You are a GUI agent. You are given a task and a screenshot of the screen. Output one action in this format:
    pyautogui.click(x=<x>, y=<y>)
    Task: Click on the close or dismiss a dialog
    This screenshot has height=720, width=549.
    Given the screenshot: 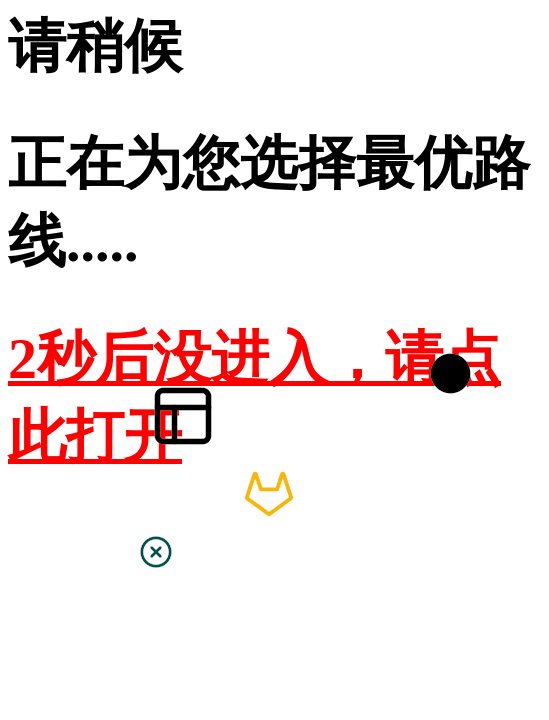 What is the action you would take?
    pyautogui.click(x=156, y=552)
    